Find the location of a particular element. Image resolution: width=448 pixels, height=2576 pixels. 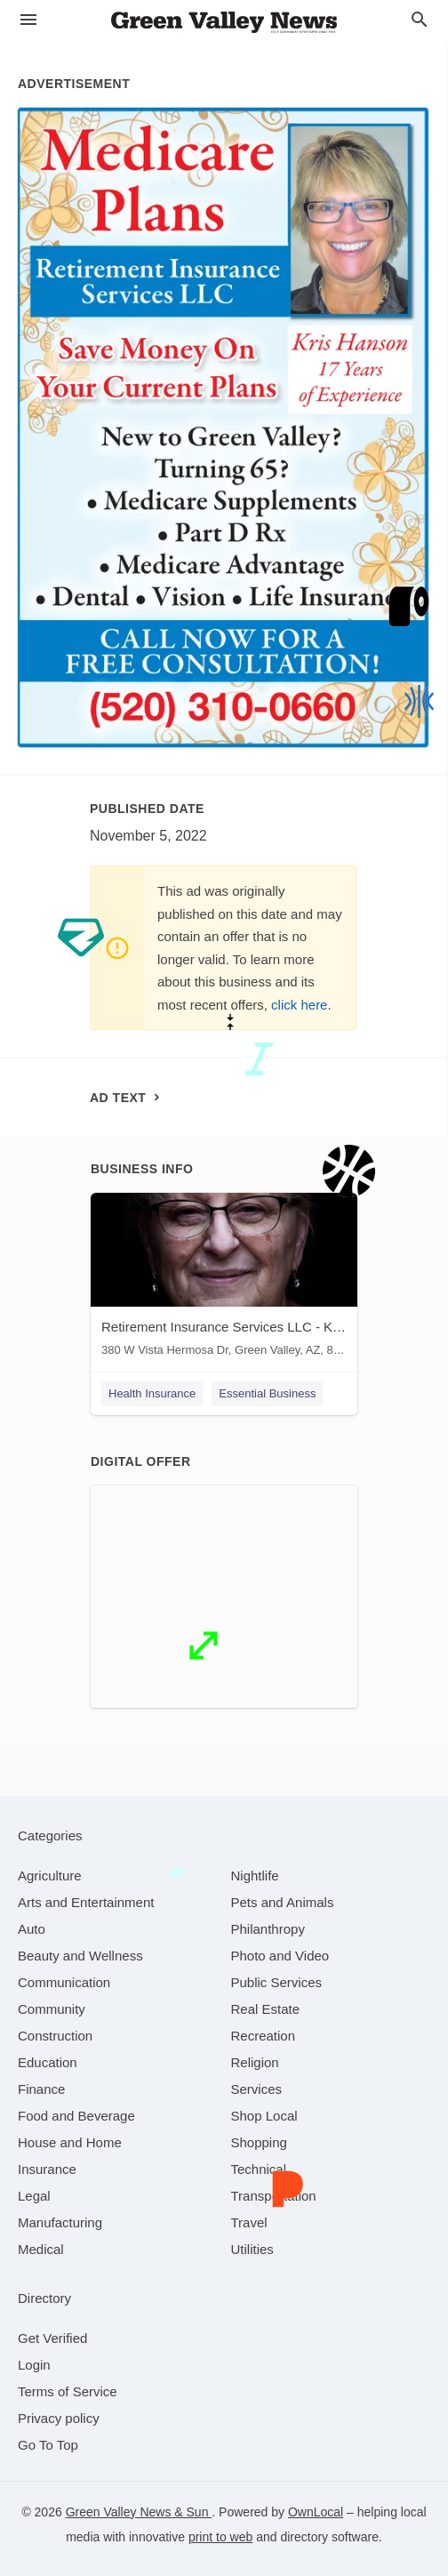

apply italic formatting to selected text is located at coordinates (259, 1059).